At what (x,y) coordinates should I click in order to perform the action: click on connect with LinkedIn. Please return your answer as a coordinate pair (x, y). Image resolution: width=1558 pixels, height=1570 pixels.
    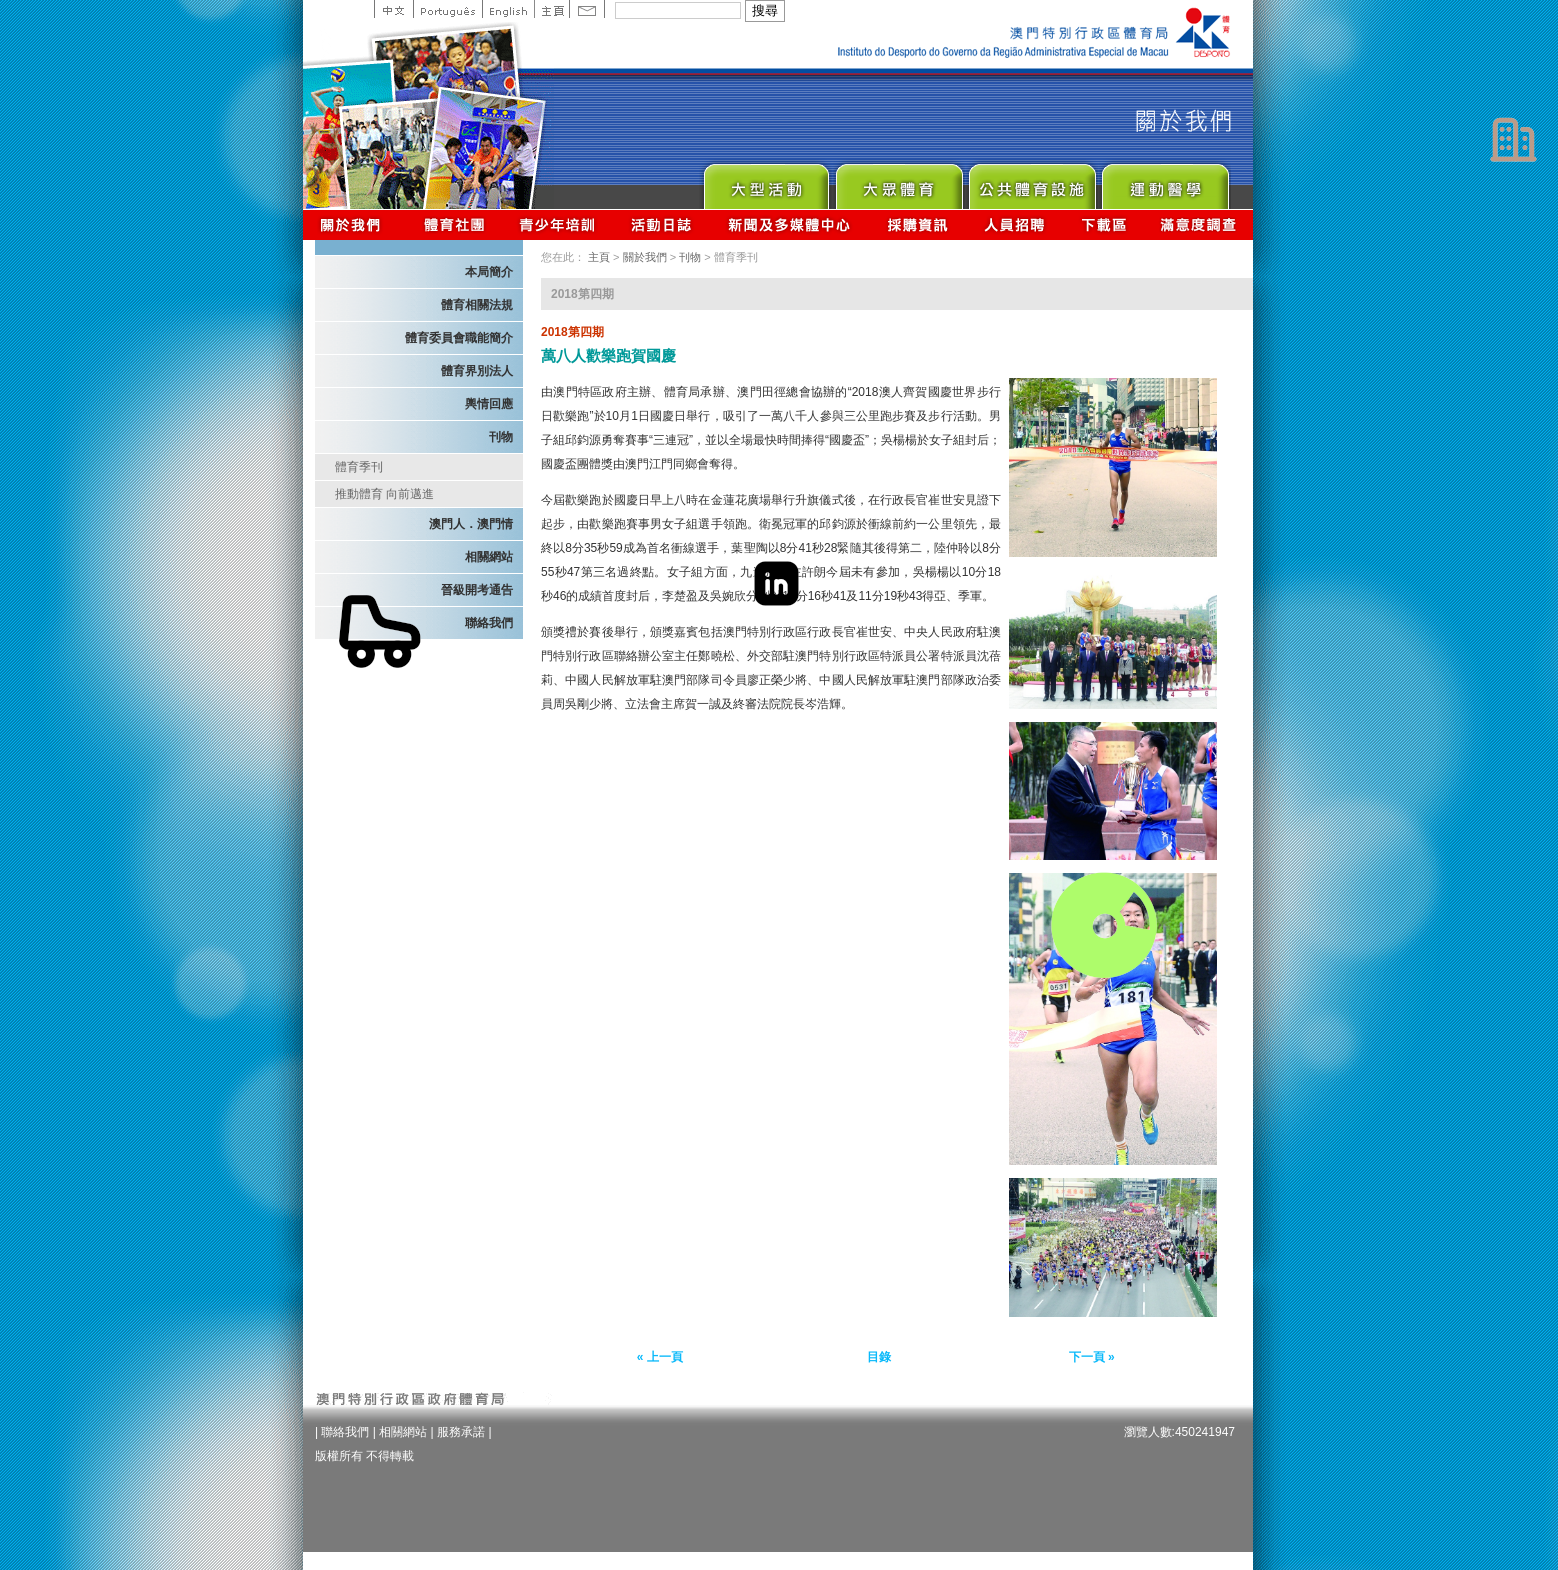
    Looking at the image, I should click on (776, 583).